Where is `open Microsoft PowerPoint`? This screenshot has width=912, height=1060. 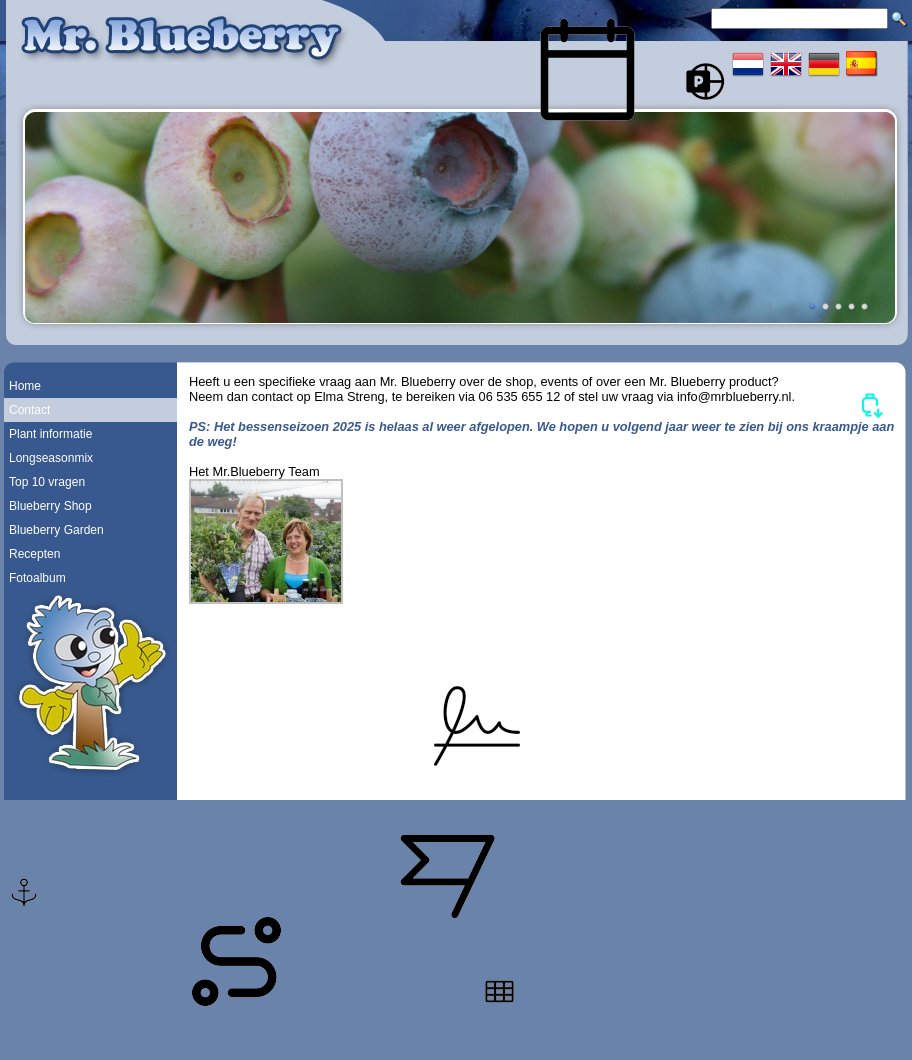 open Microsoft PowerPoint is located at coordinates (704, 81).